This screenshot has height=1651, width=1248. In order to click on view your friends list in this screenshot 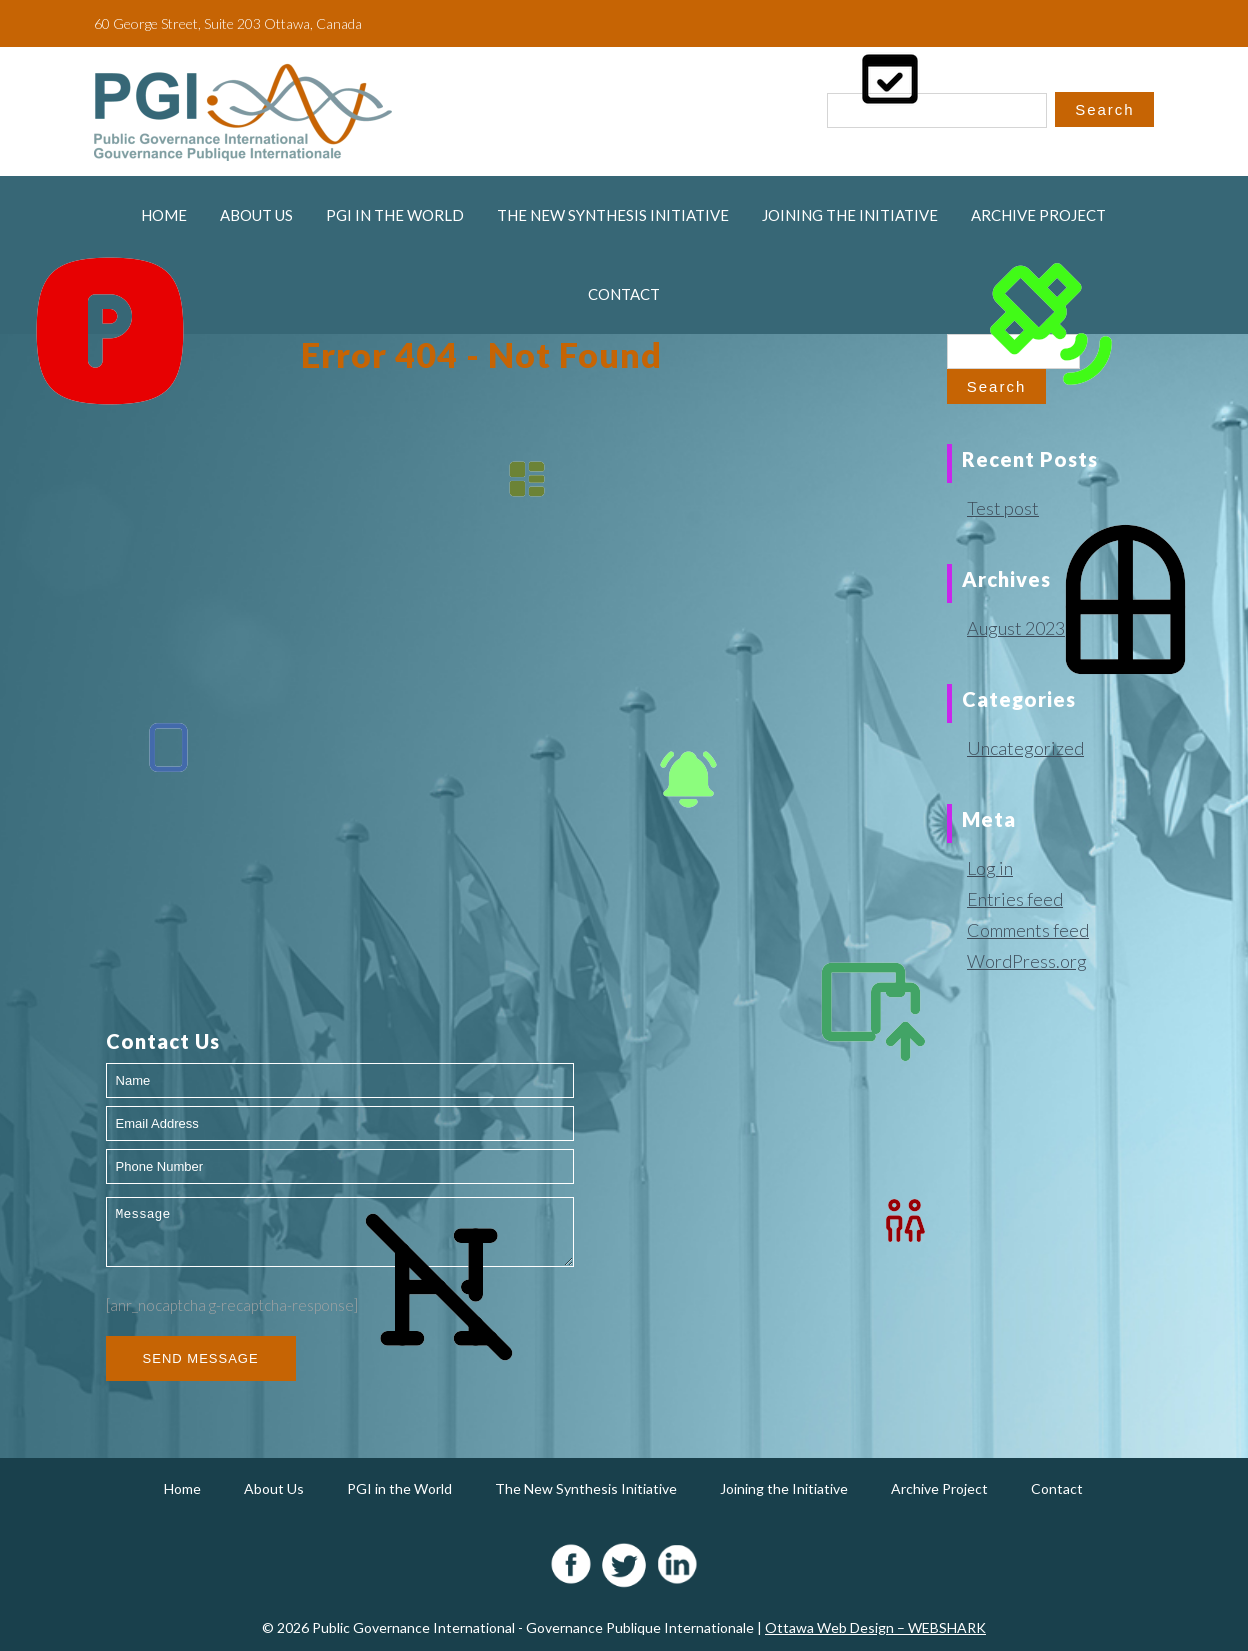, I will do `click(904, 1219)`.